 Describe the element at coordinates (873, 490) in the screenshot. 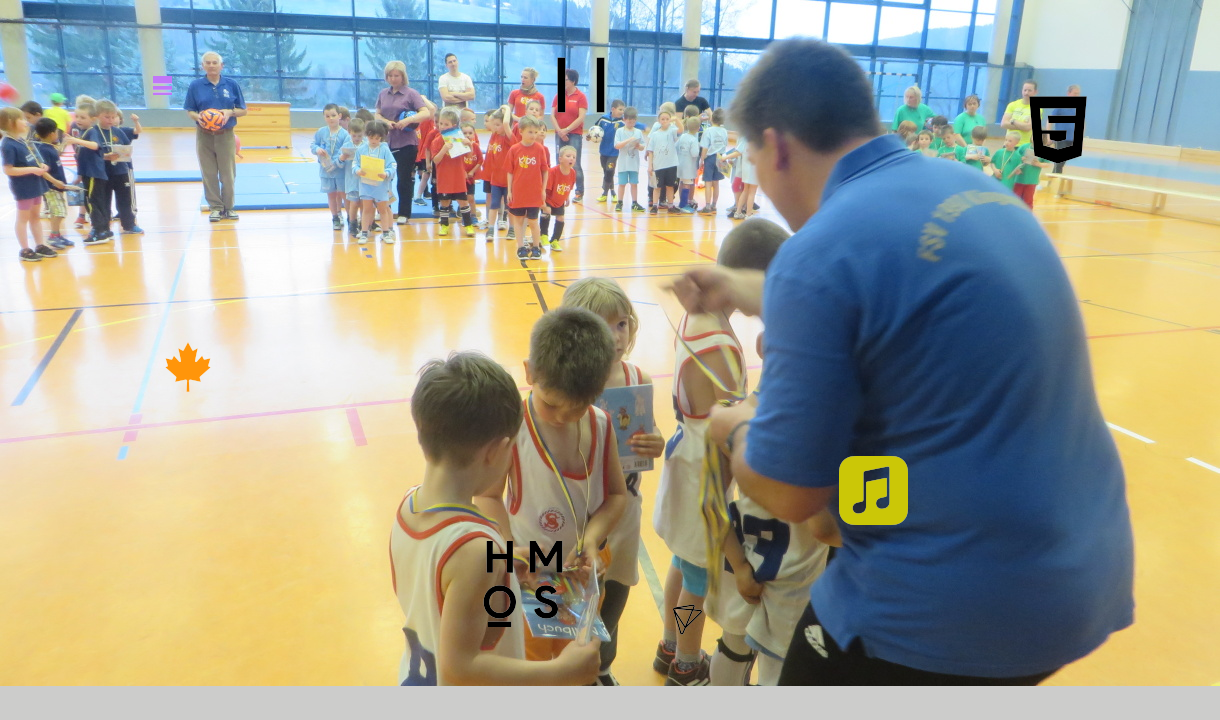

I see `open apple music` at that location.